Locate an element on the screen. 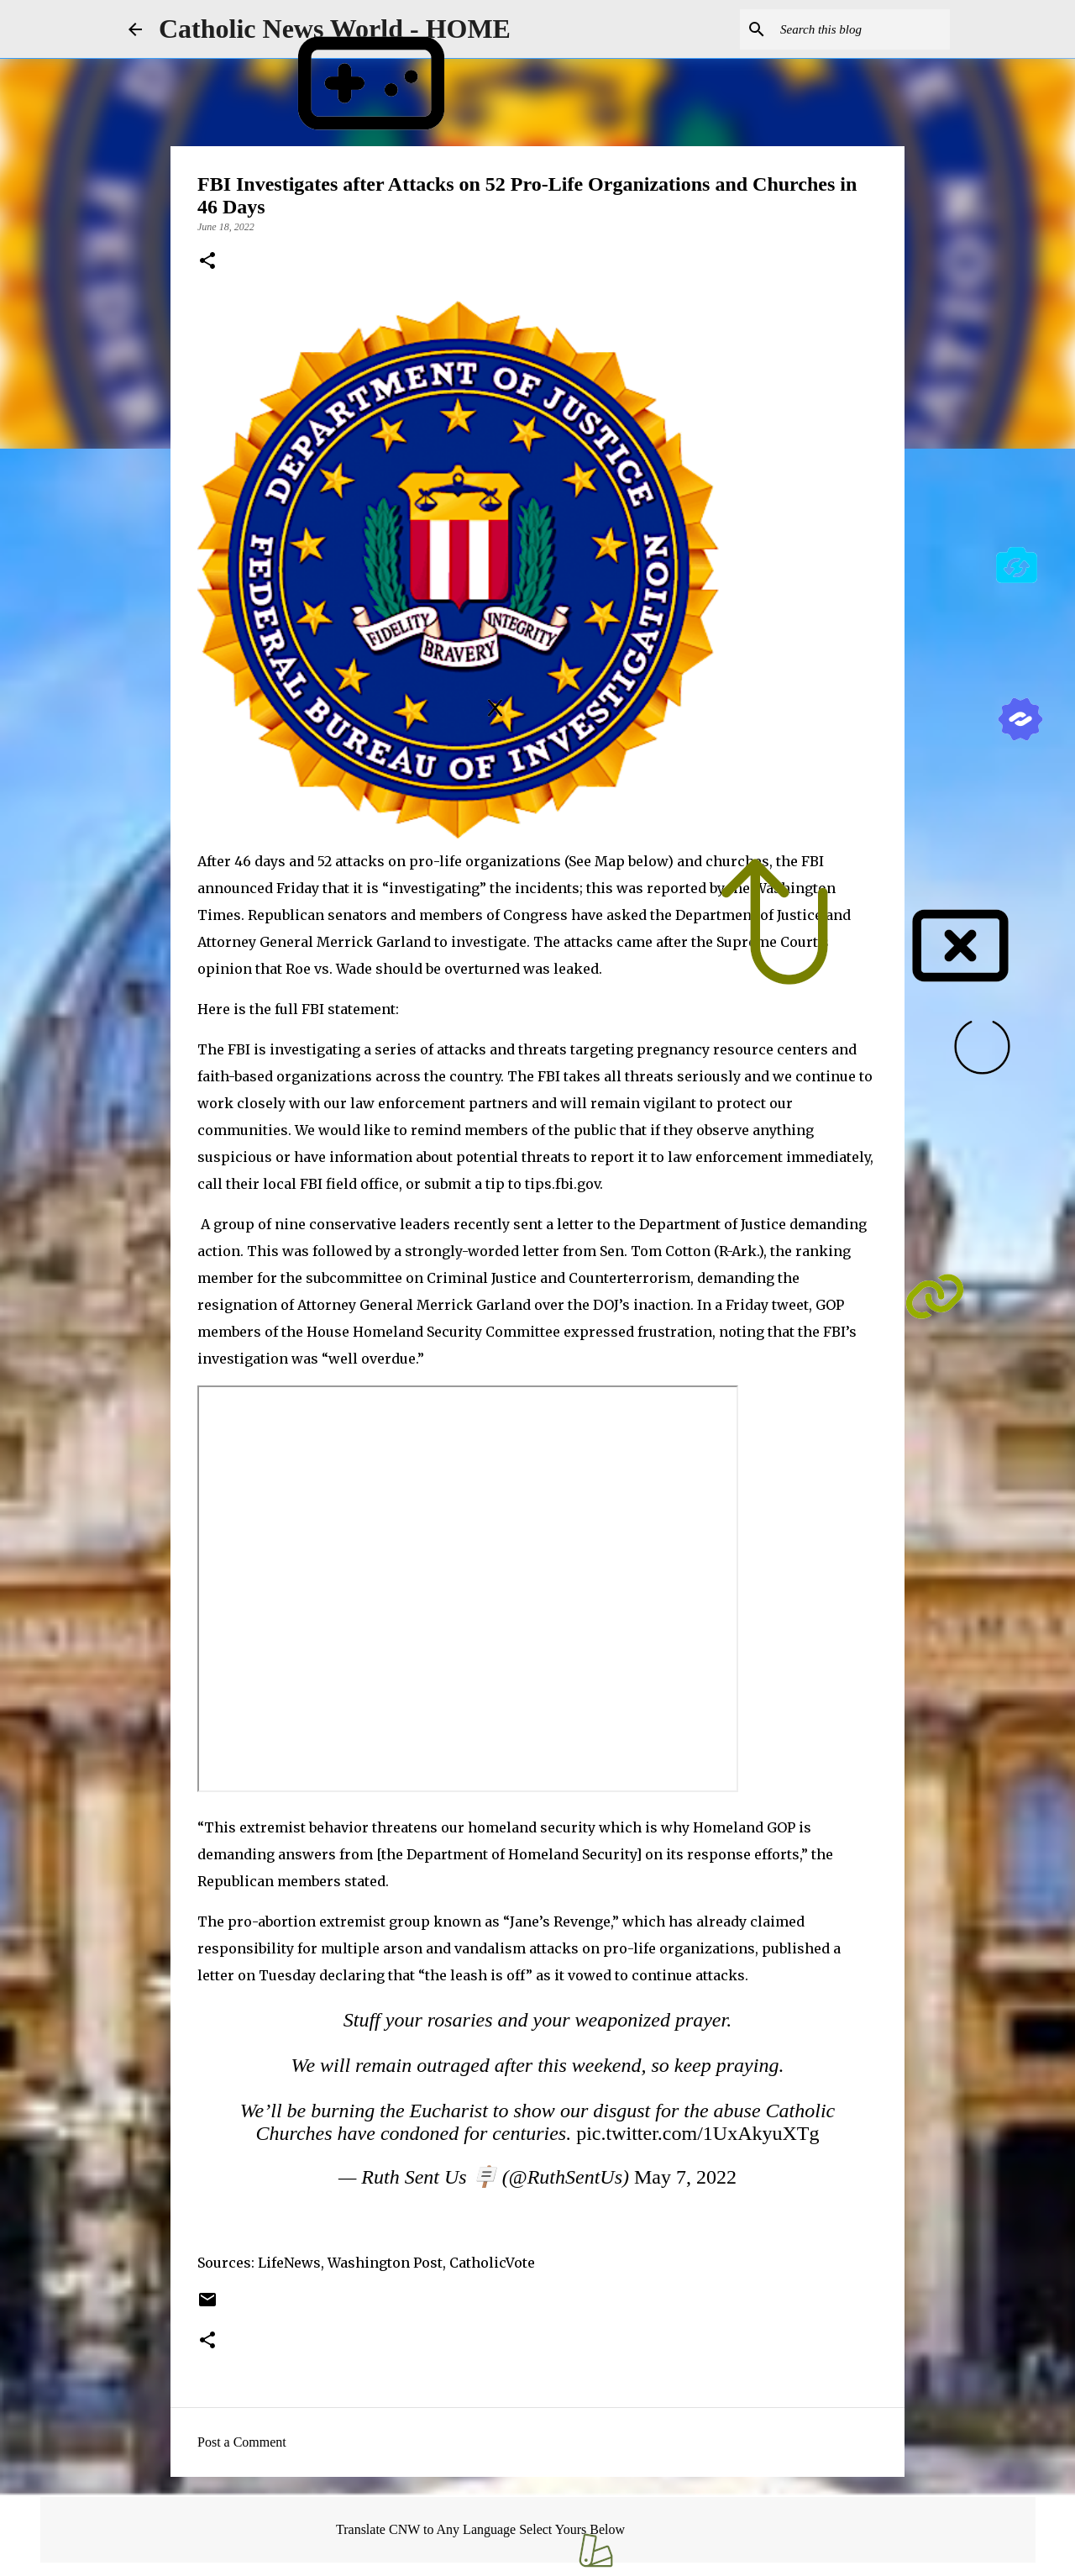 Image resolution: width=1075 pixels, height=2576 pixels. indicates a discord partnered server is located at coordinates (1020, 719).